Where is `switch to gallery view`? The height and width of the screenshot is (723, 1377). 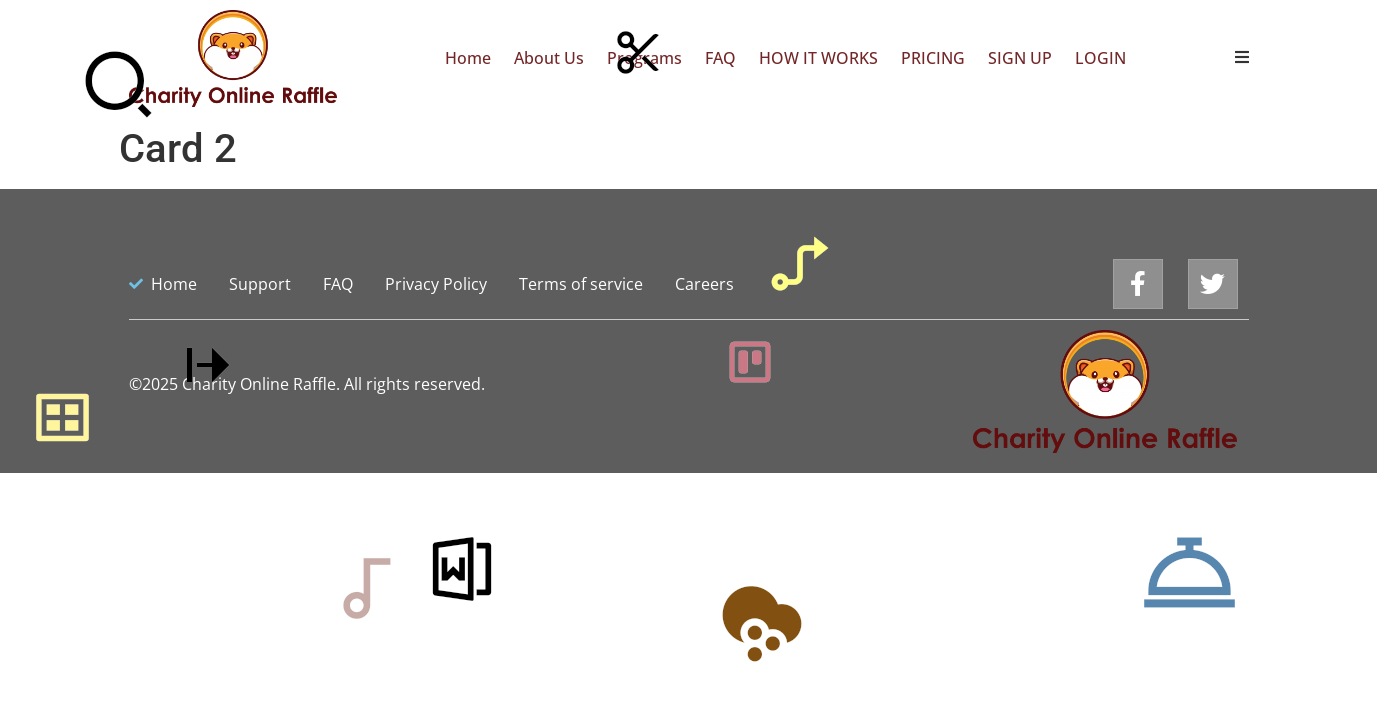
switch to gallery view is located at coordinates (62, 417).